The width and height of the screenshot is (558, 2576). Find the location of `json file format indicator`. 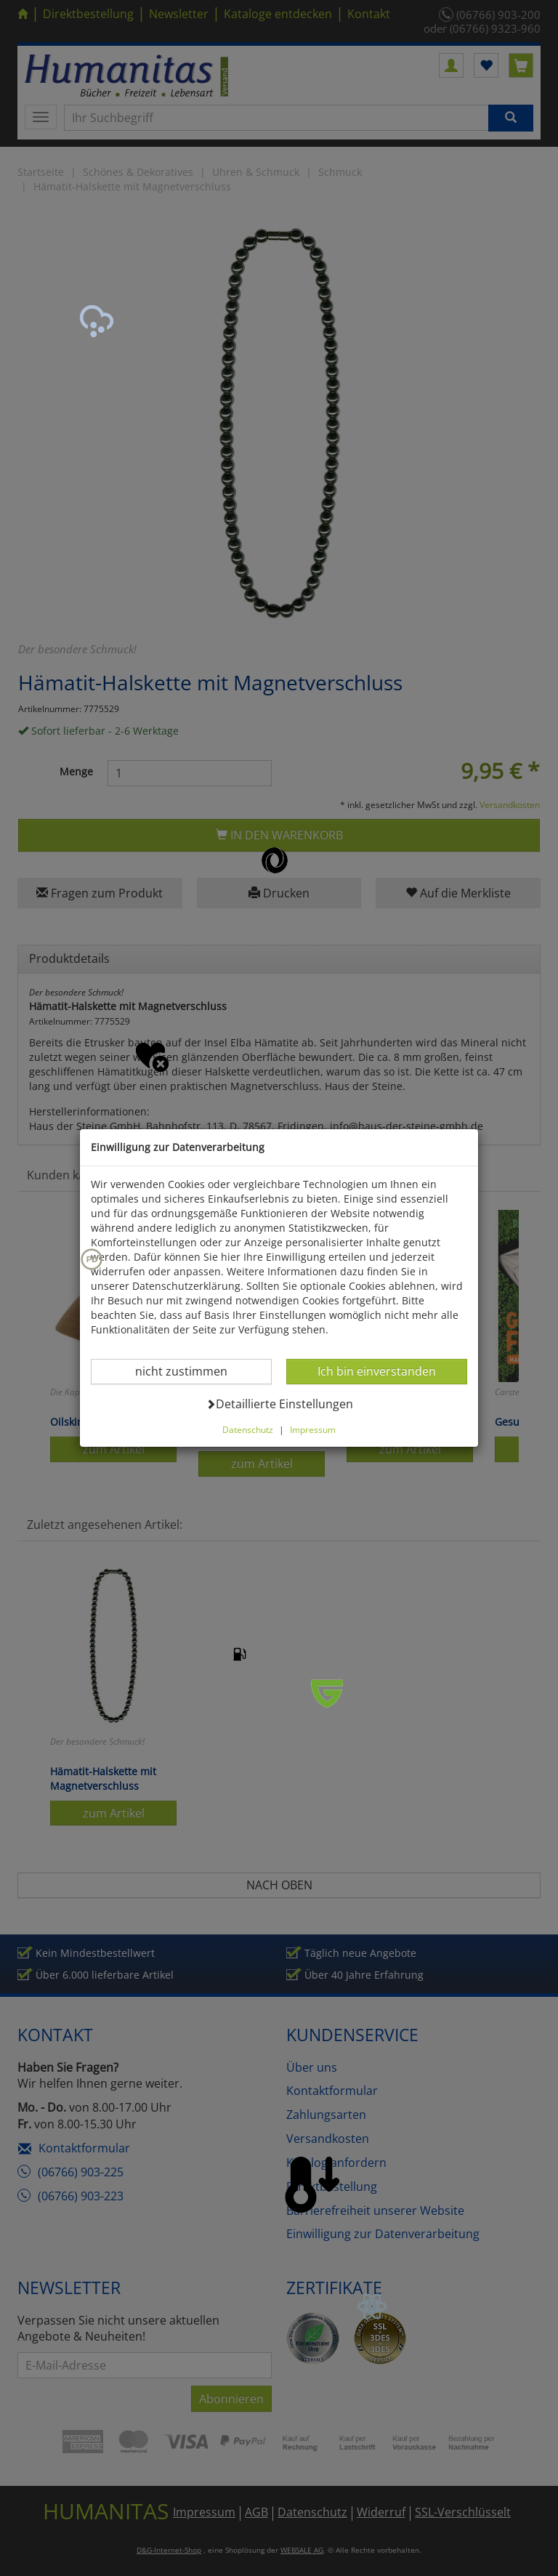

json file format indicator is located at coordinates (275, 860).